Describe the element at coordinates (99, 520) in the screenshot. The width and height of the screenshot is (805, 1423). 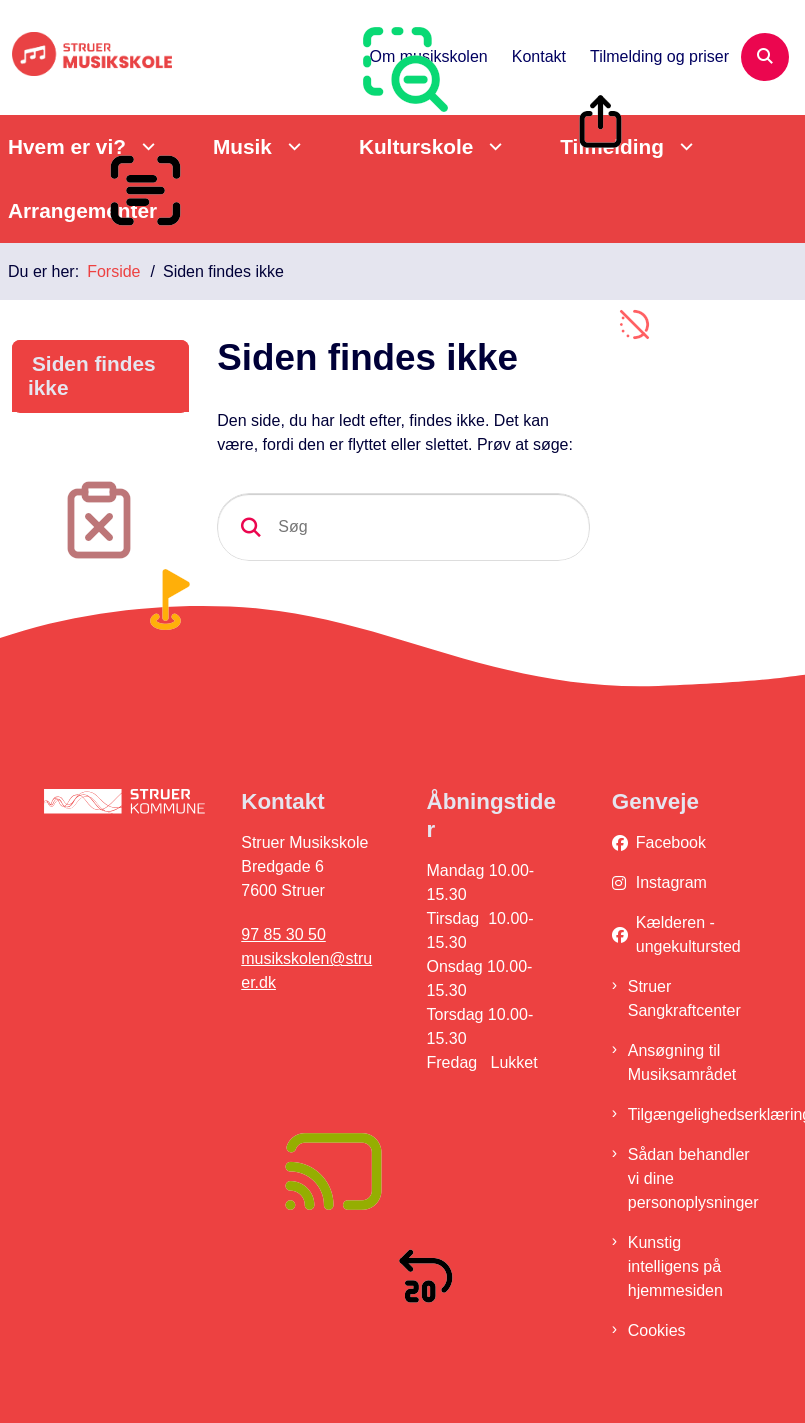
I see `clear clipboard contents` at that location.